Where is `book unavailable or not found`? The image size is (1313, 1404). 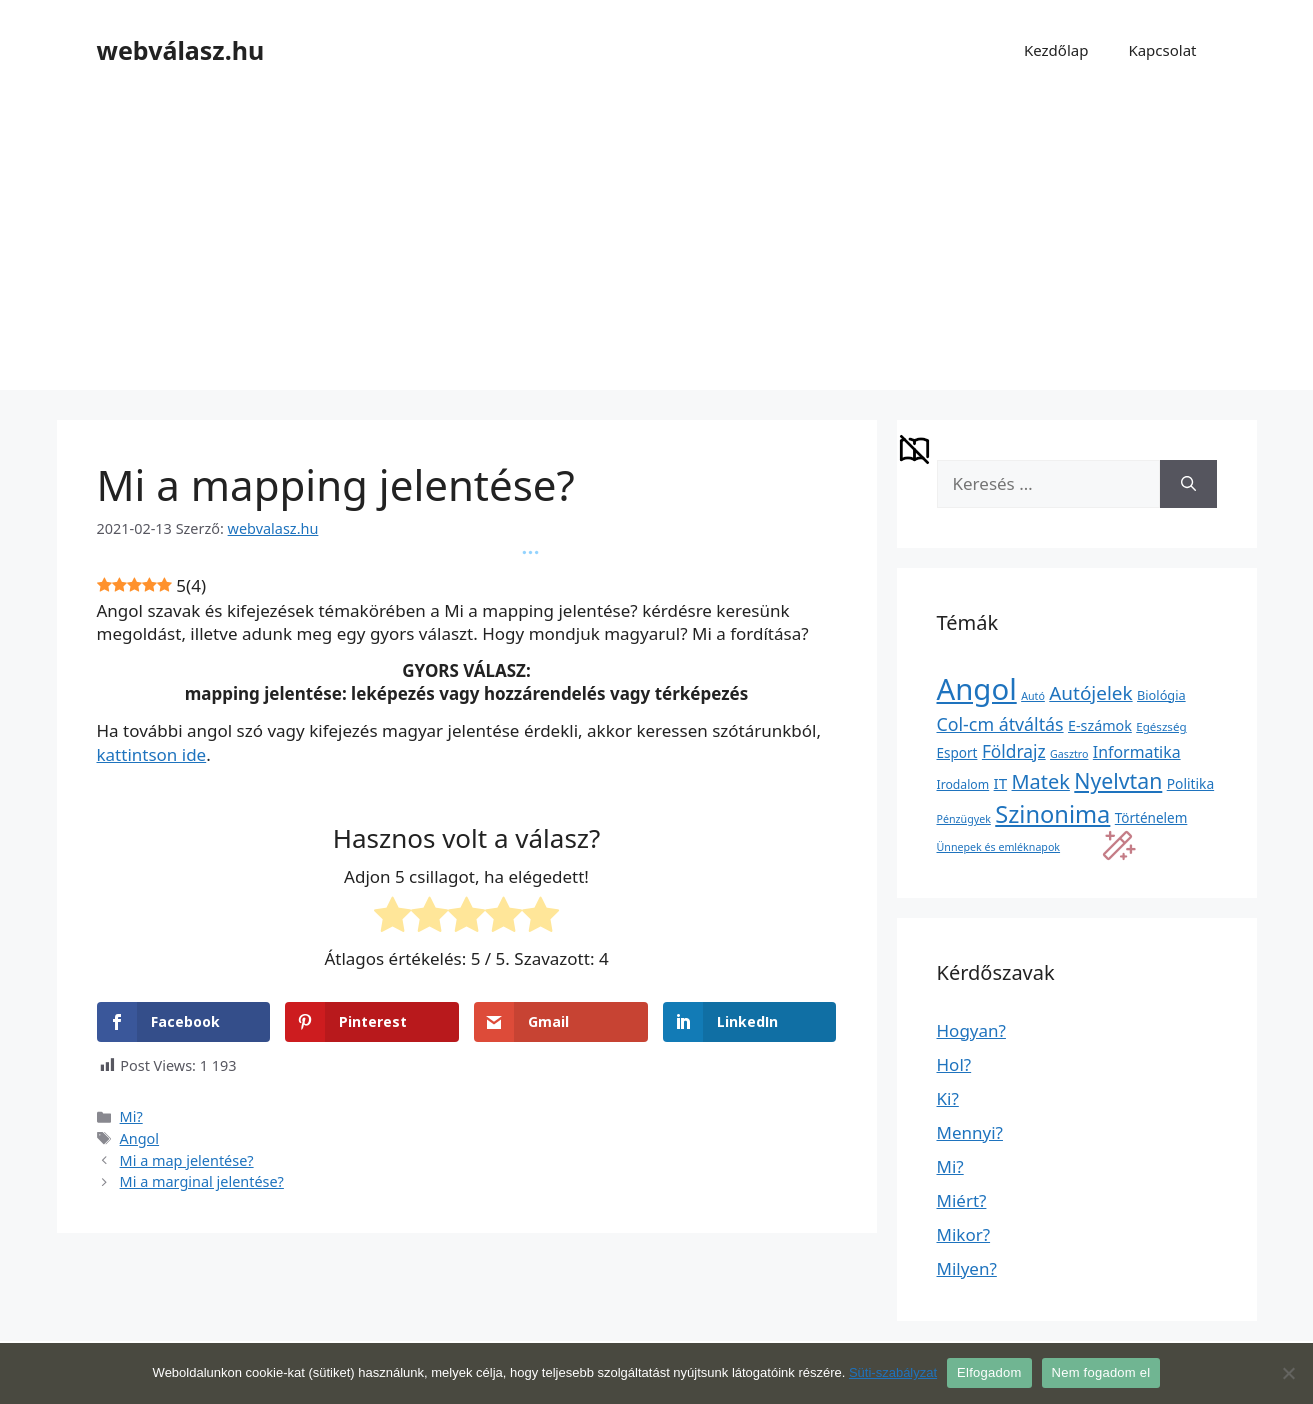 book unavailable or not found is located at coordinates (914, 449).